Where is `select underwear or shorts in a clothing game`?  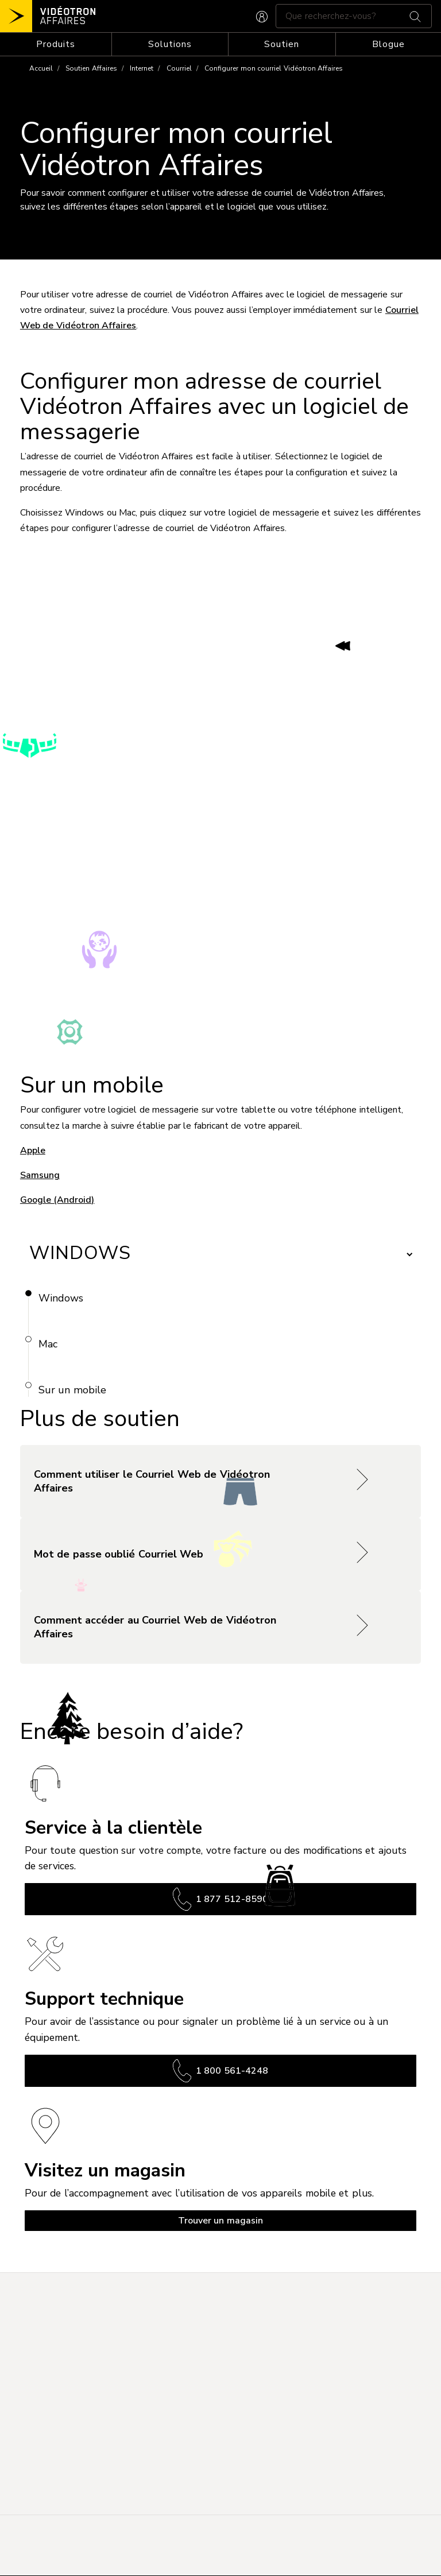
select underwear or shorts in a clothing game is located at coordinates (240, 1492).